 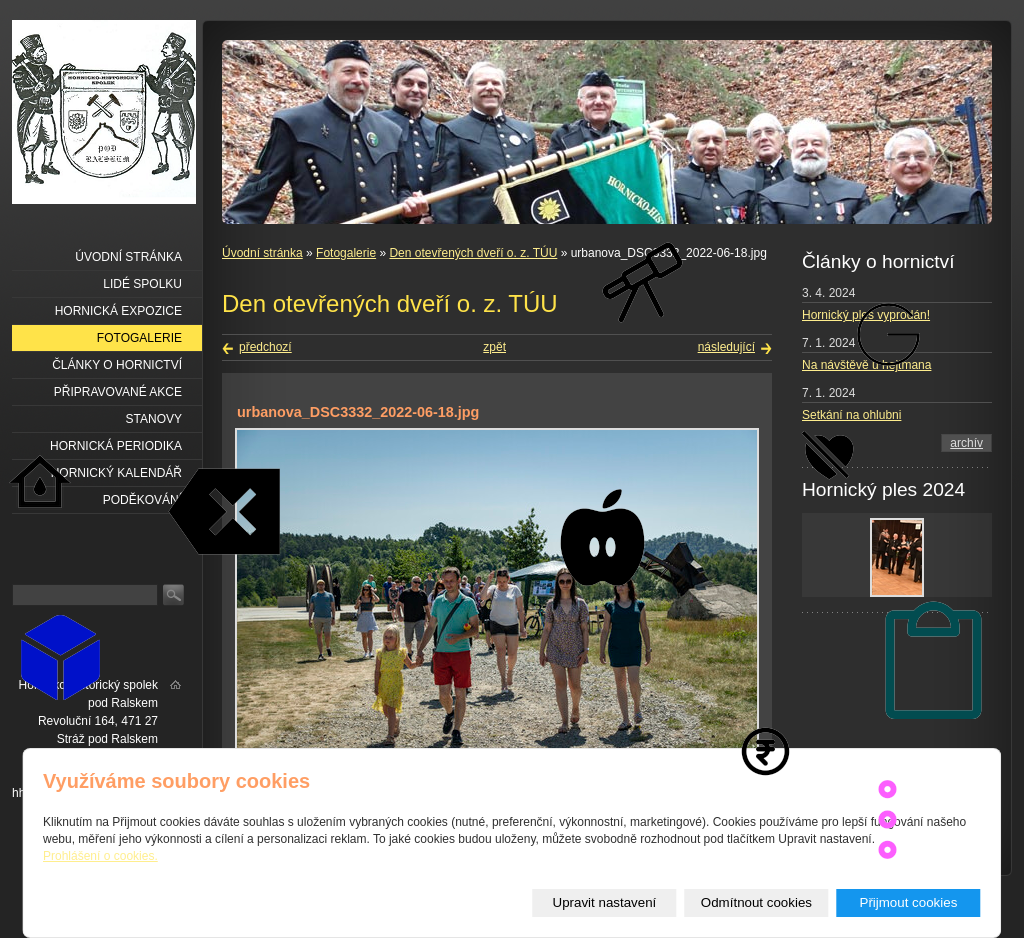 What do you see at coordinates (60, 657) in the screenshot?
I see `view 3D model or object` at bounding box center [60, 657].